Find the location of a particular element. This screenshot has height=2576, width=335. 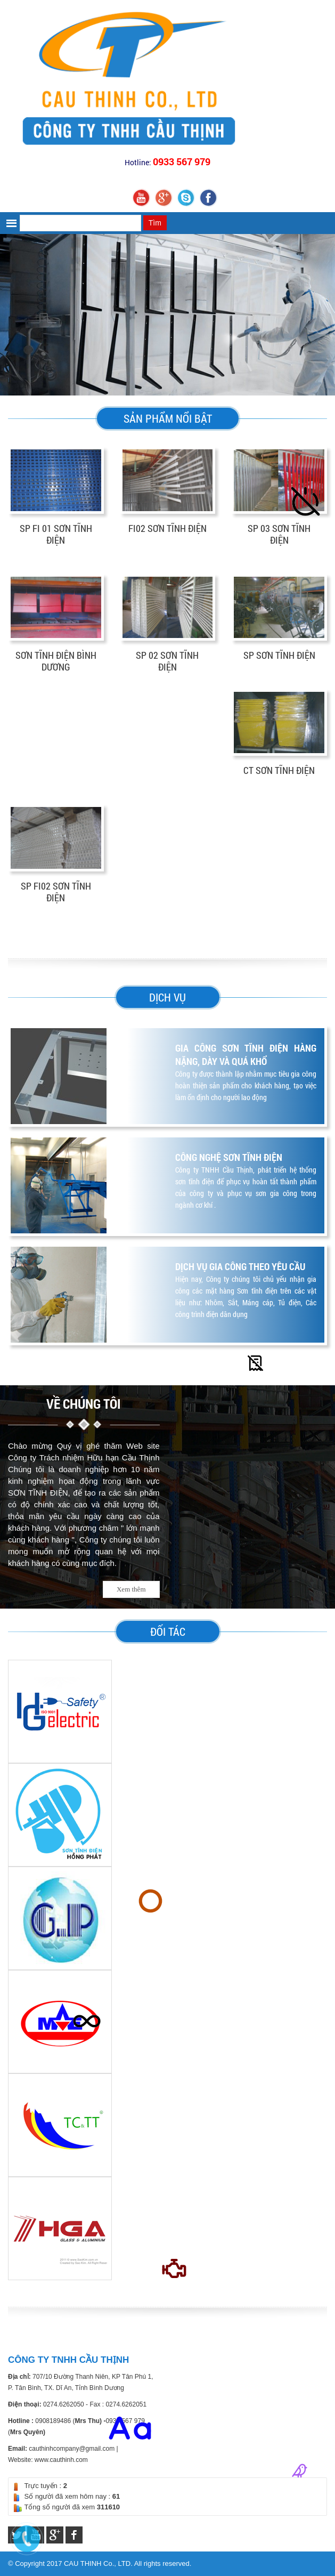

toggle case-sensitive search matching is located at coordinates (130, 2430).